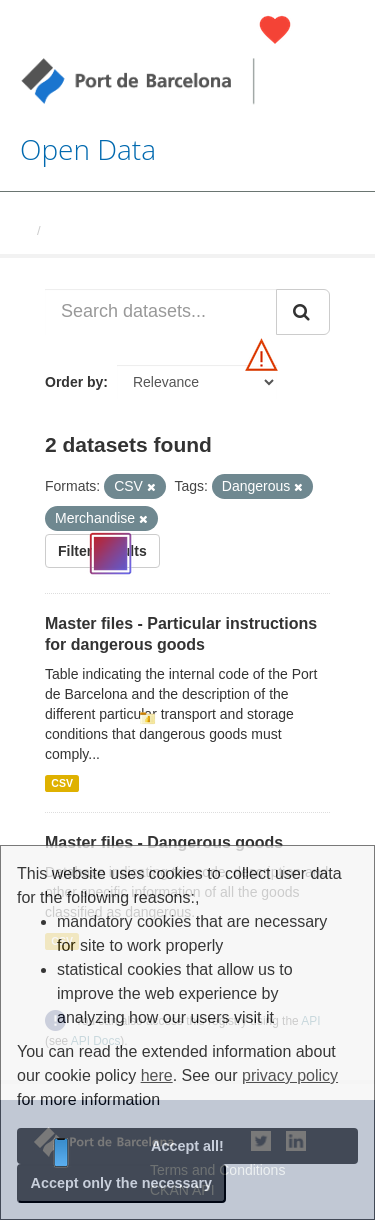 The height and width of the screenshot is (1220, 375). What do you see at coordinates (147, 718) in the screenshot?
I see `open folder containing Power BI files` at bounding box center [147, 718].